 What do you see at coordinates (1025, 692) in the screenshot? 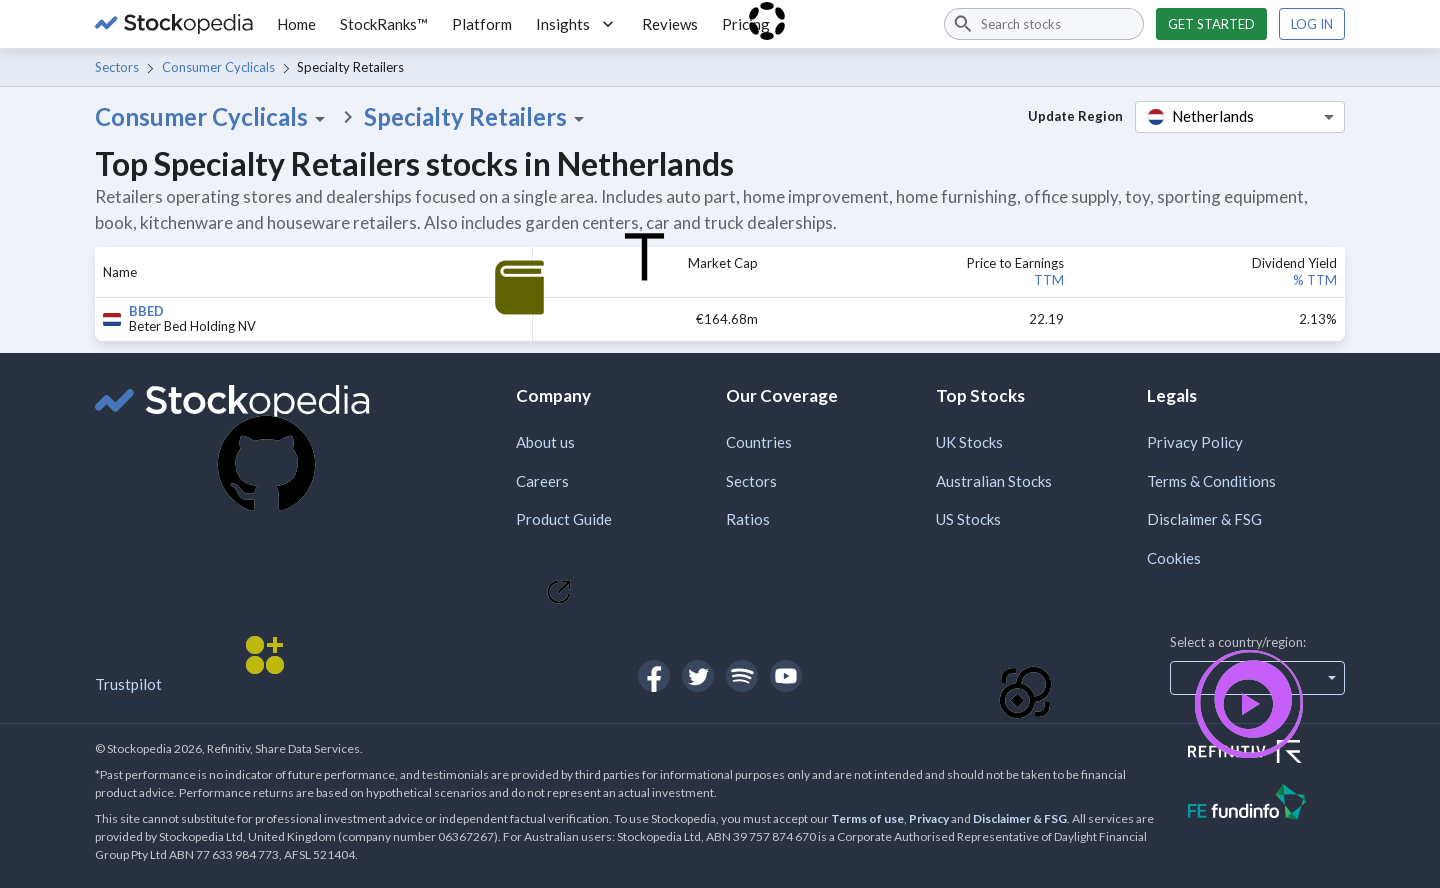
I see `swap or exchange tokens/cryptocurrency` at bounding box center [1025, 692].